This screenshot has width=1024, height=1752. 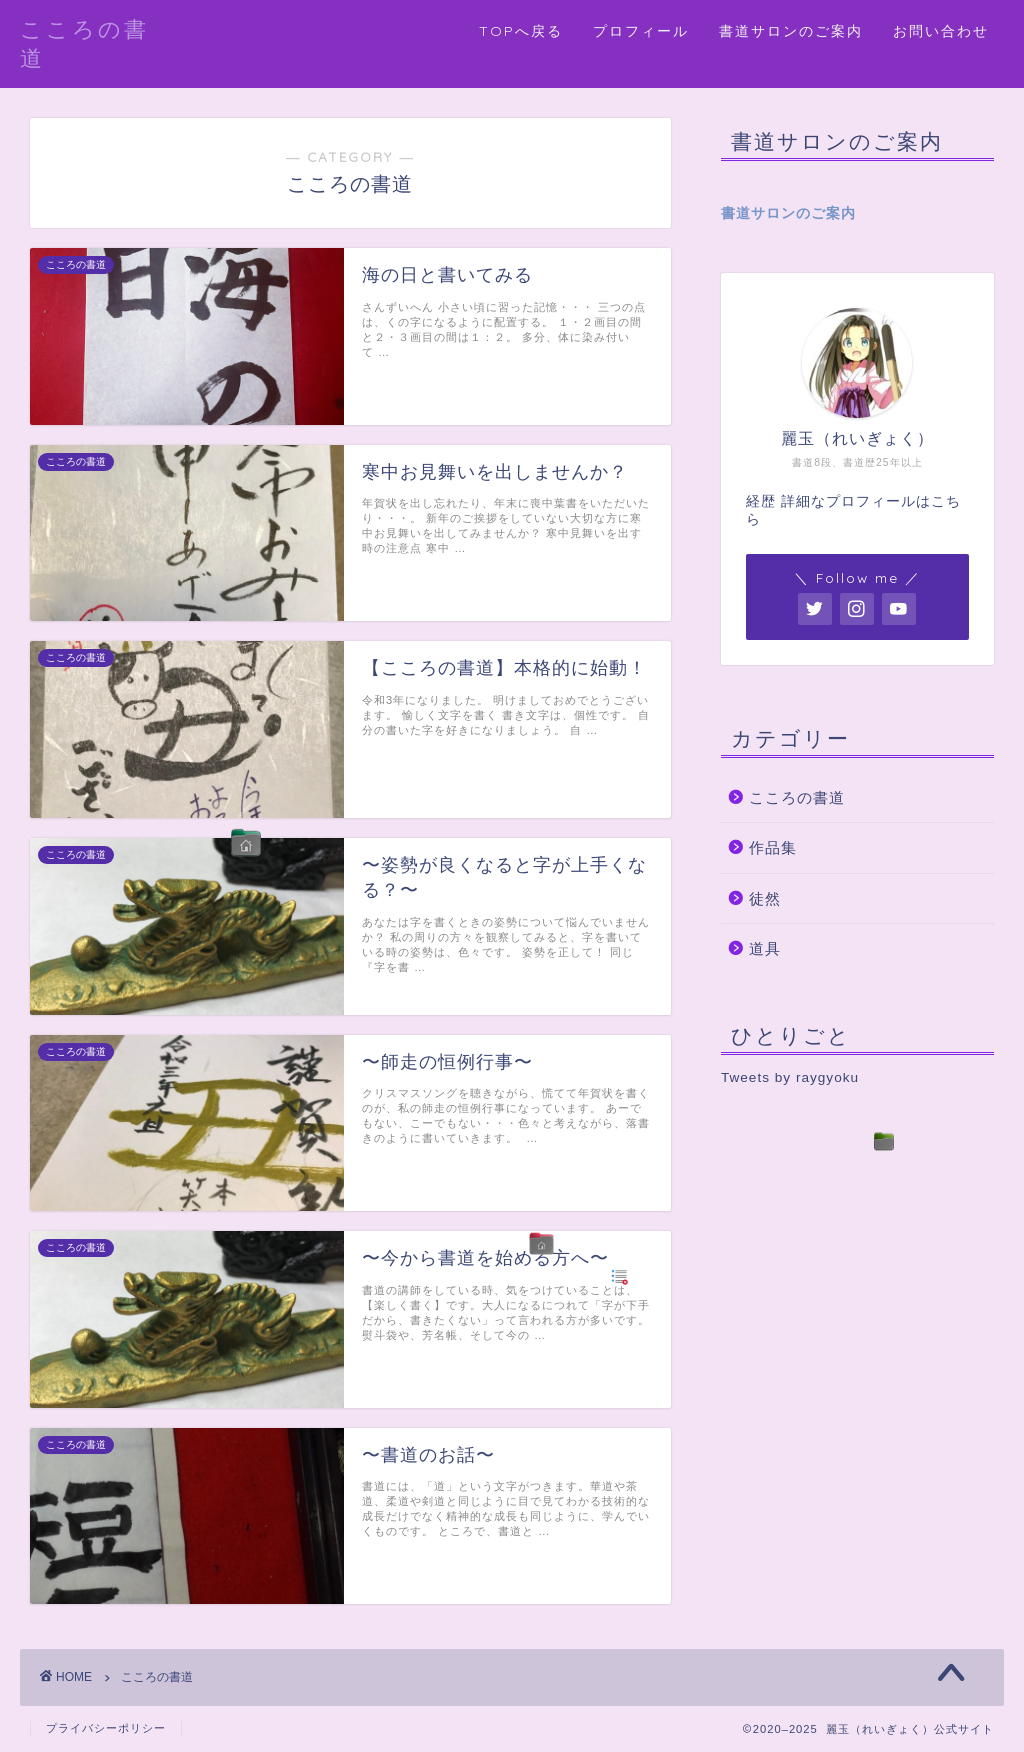 I want to click on access your home folder, so click(x=541, y=1243).